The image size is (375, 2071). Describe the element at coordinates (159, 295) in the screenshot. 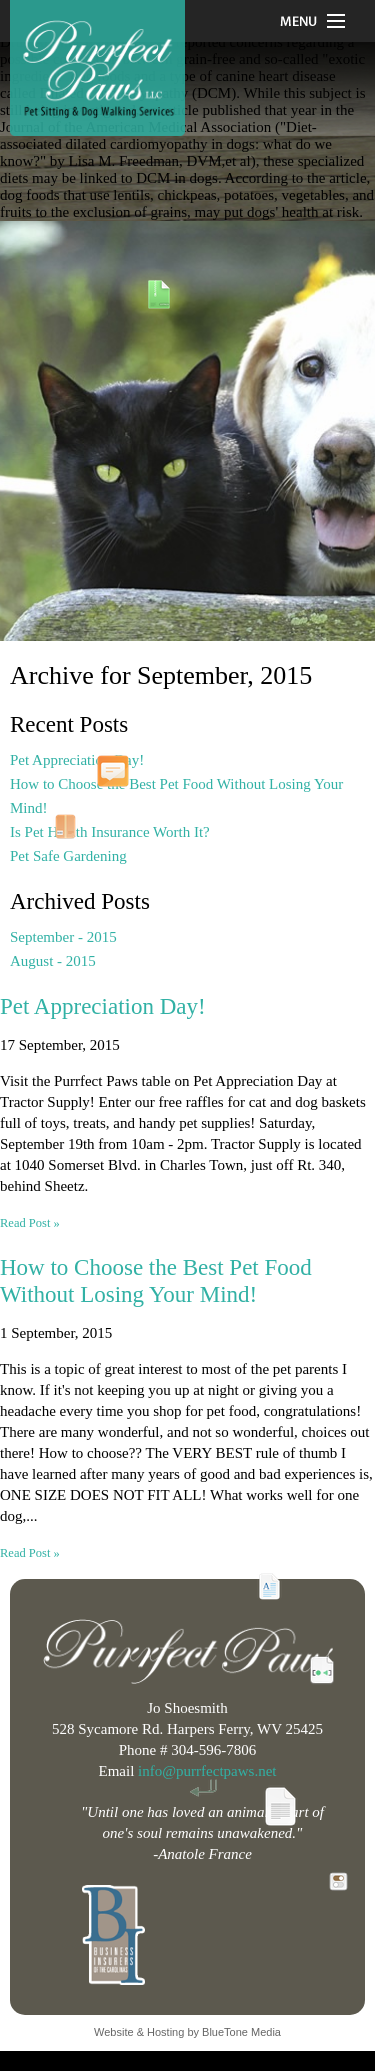

I see `virtualbox extension pack file` at that location.